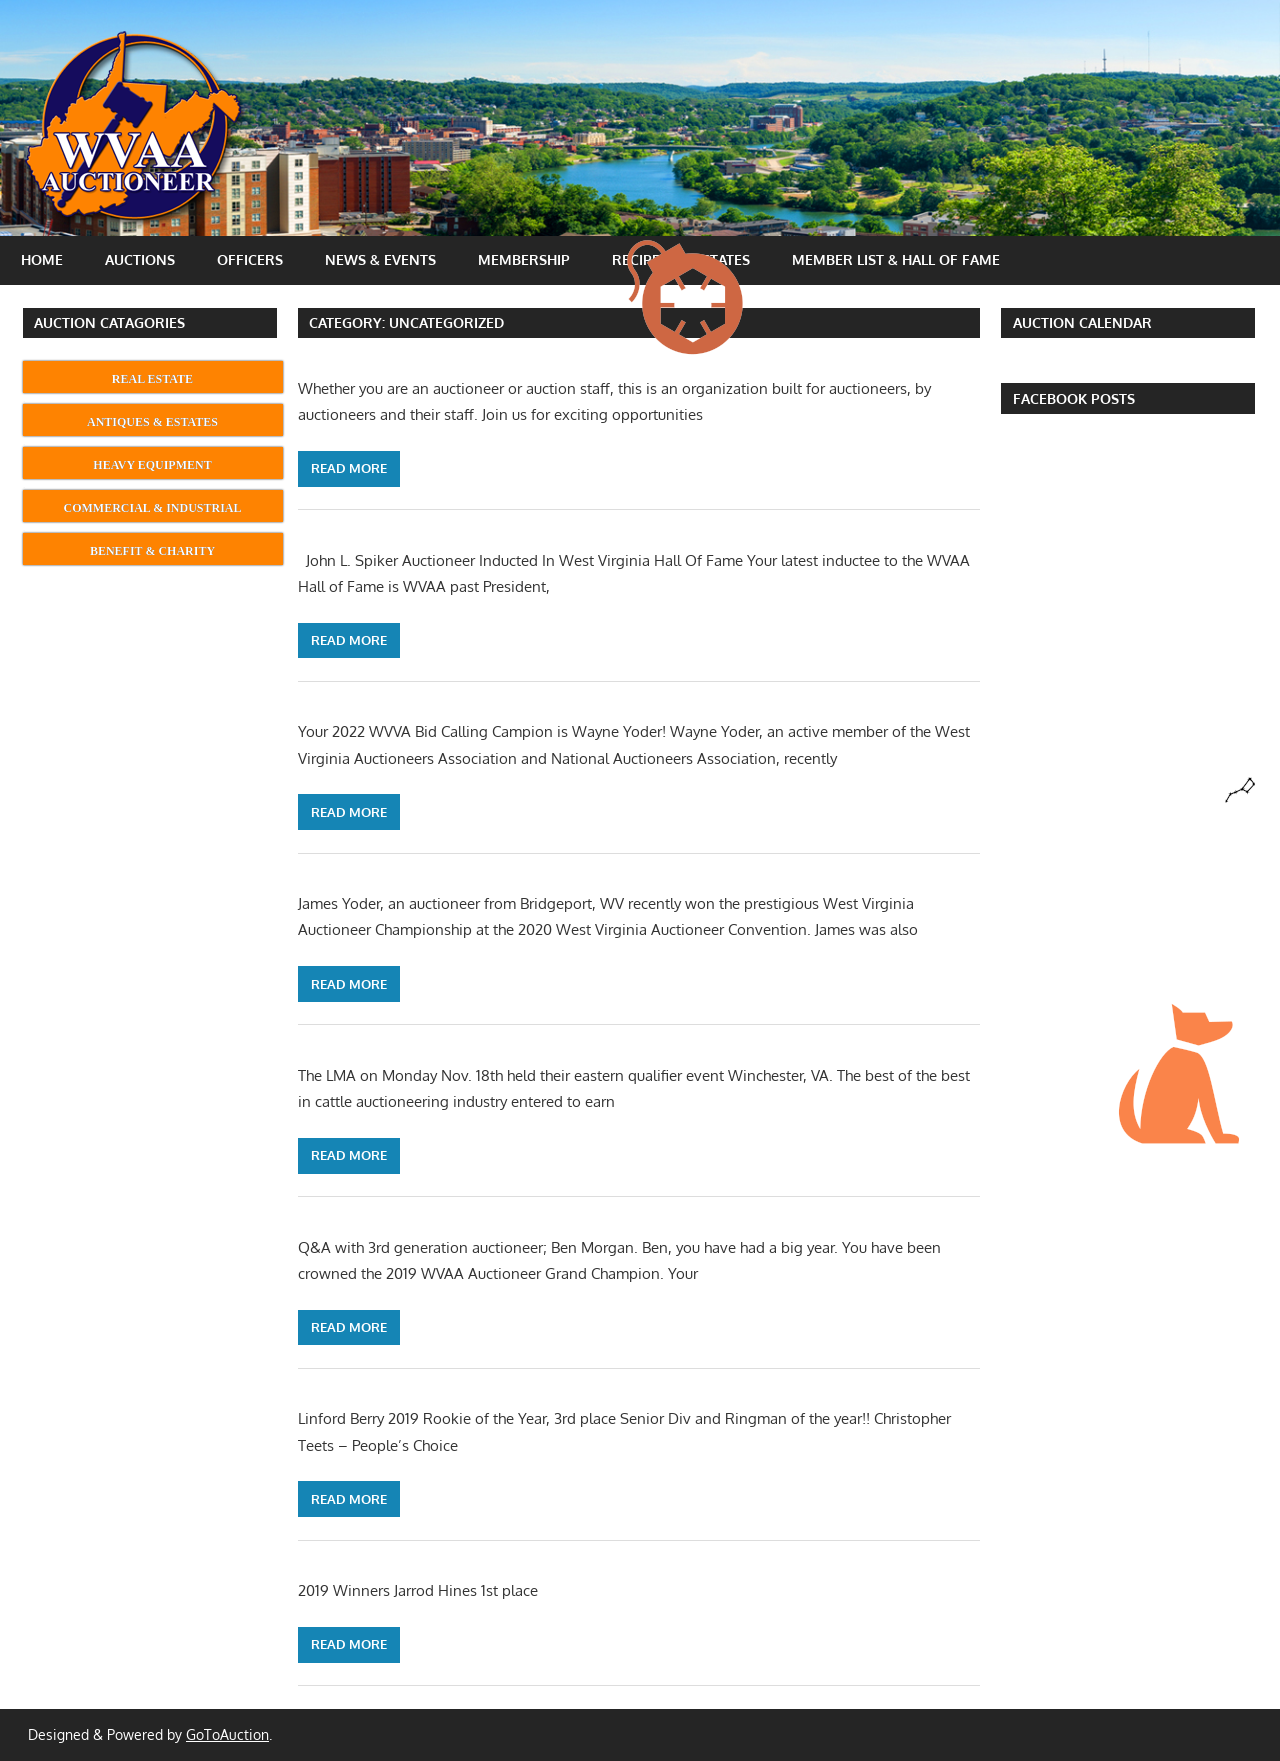  Describe the element at coordinates (1240, 790) in the screenshot. I see `view ursa major constellation` at that location.